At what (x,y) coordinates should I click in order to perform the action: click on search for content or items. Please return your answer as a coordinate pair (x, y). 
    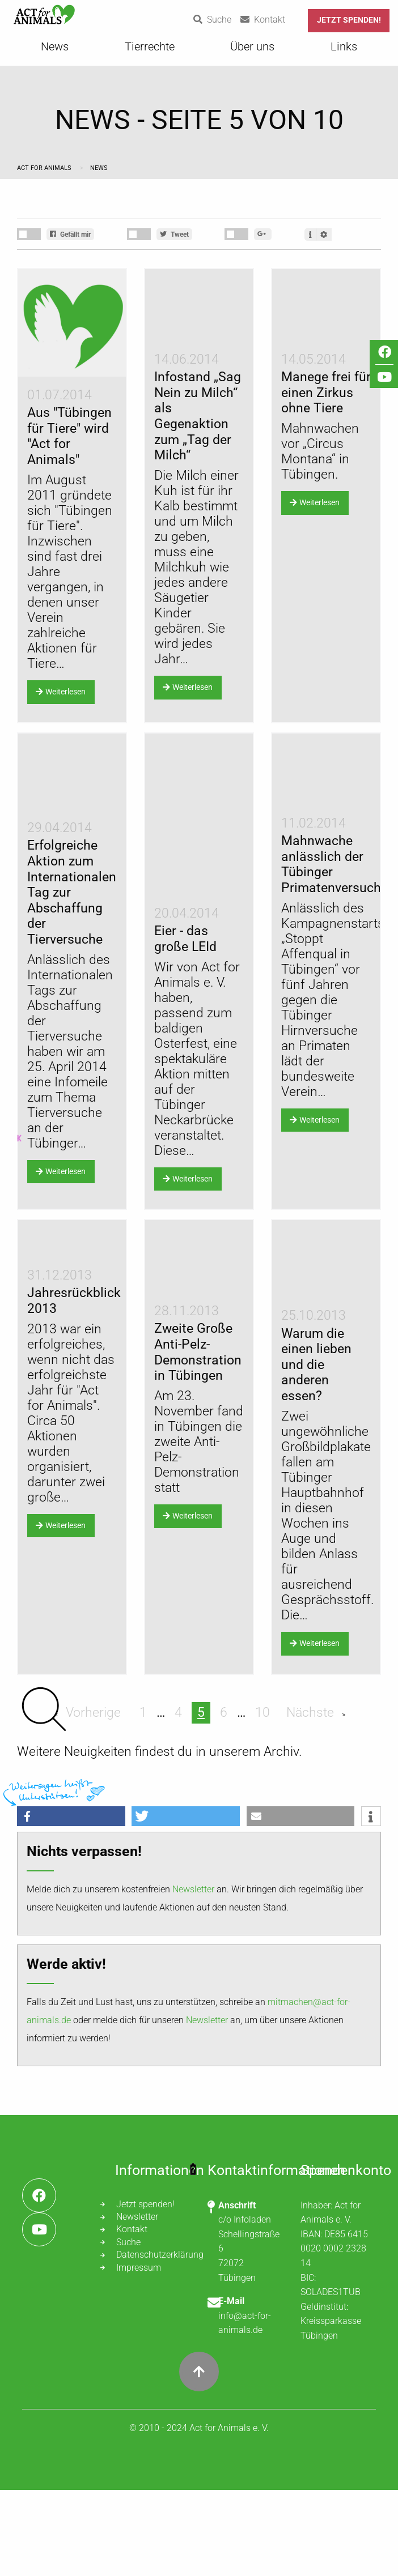
    Looking at the image, I should click on (44, 1709).